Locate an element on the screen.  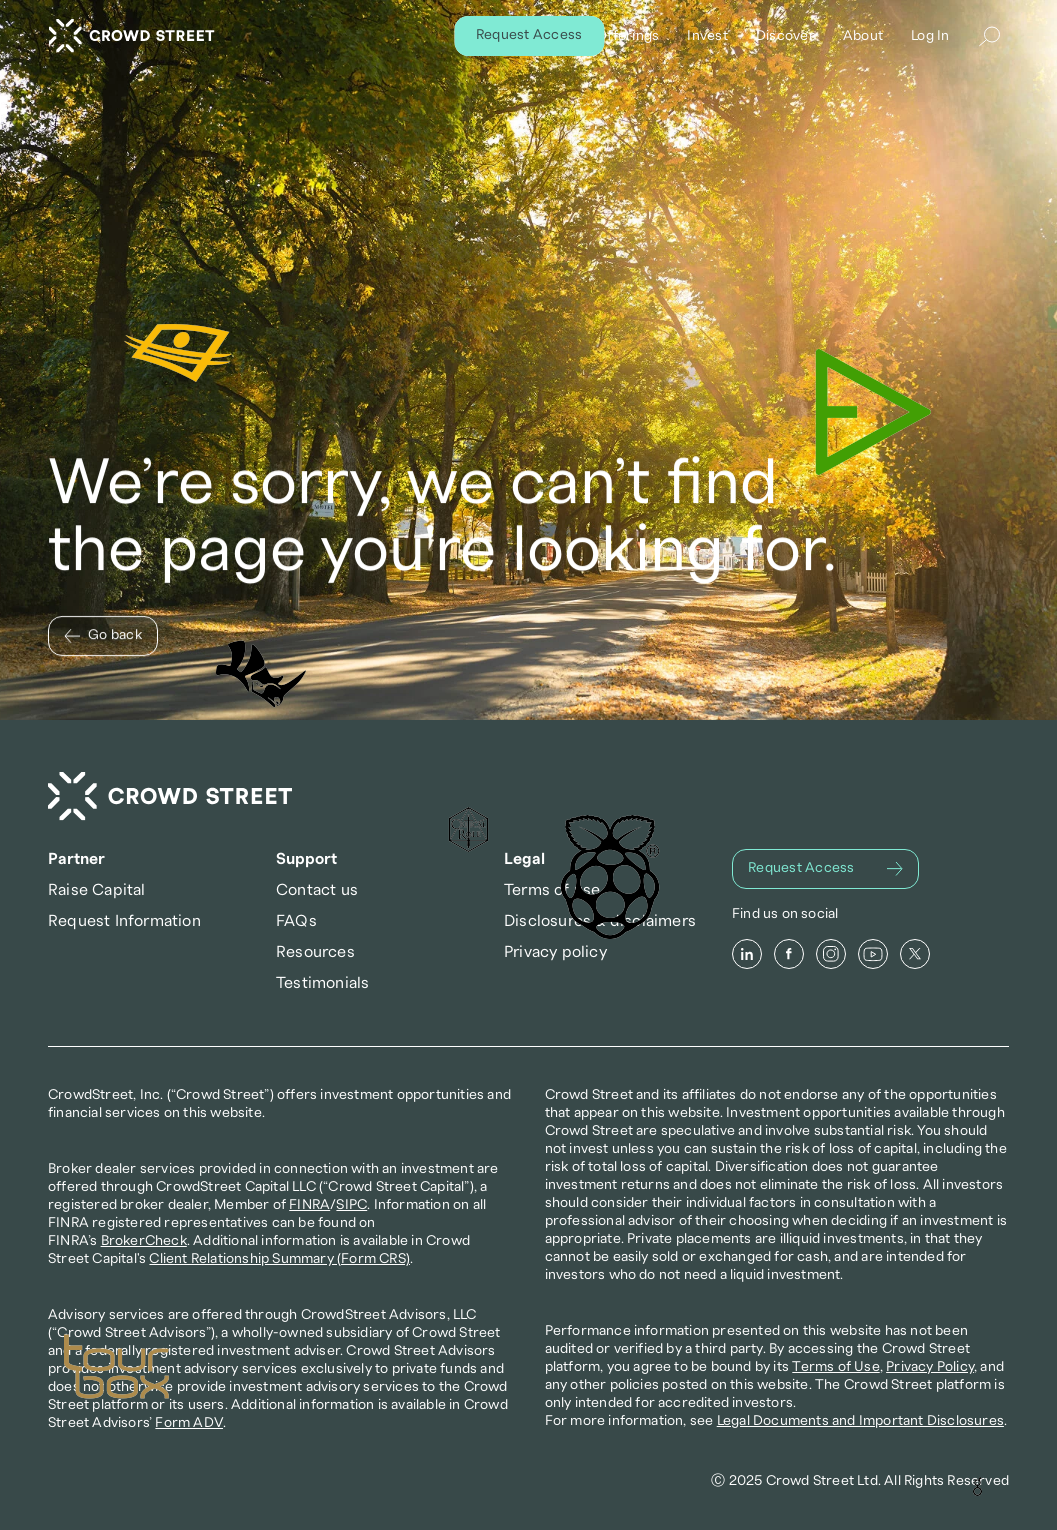
open Rhinoceros 3D modeling software is located at coordinates (261, 674).